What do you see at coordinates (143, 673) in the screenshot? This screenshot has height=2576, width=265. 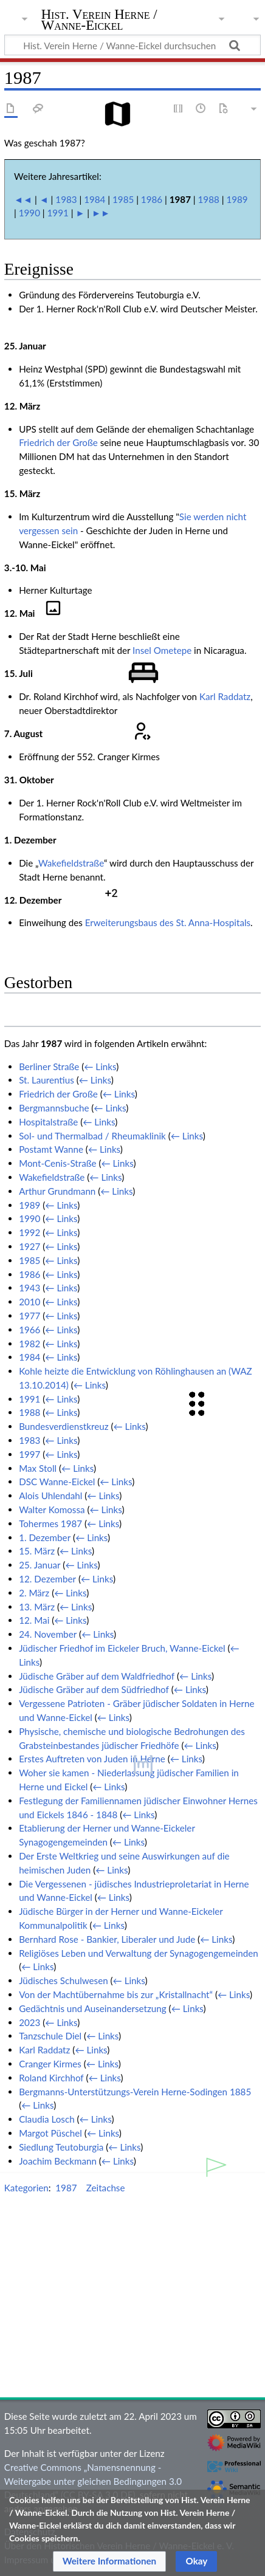 I see `view hotel or accommodation options` at bounding box center [143, 673].